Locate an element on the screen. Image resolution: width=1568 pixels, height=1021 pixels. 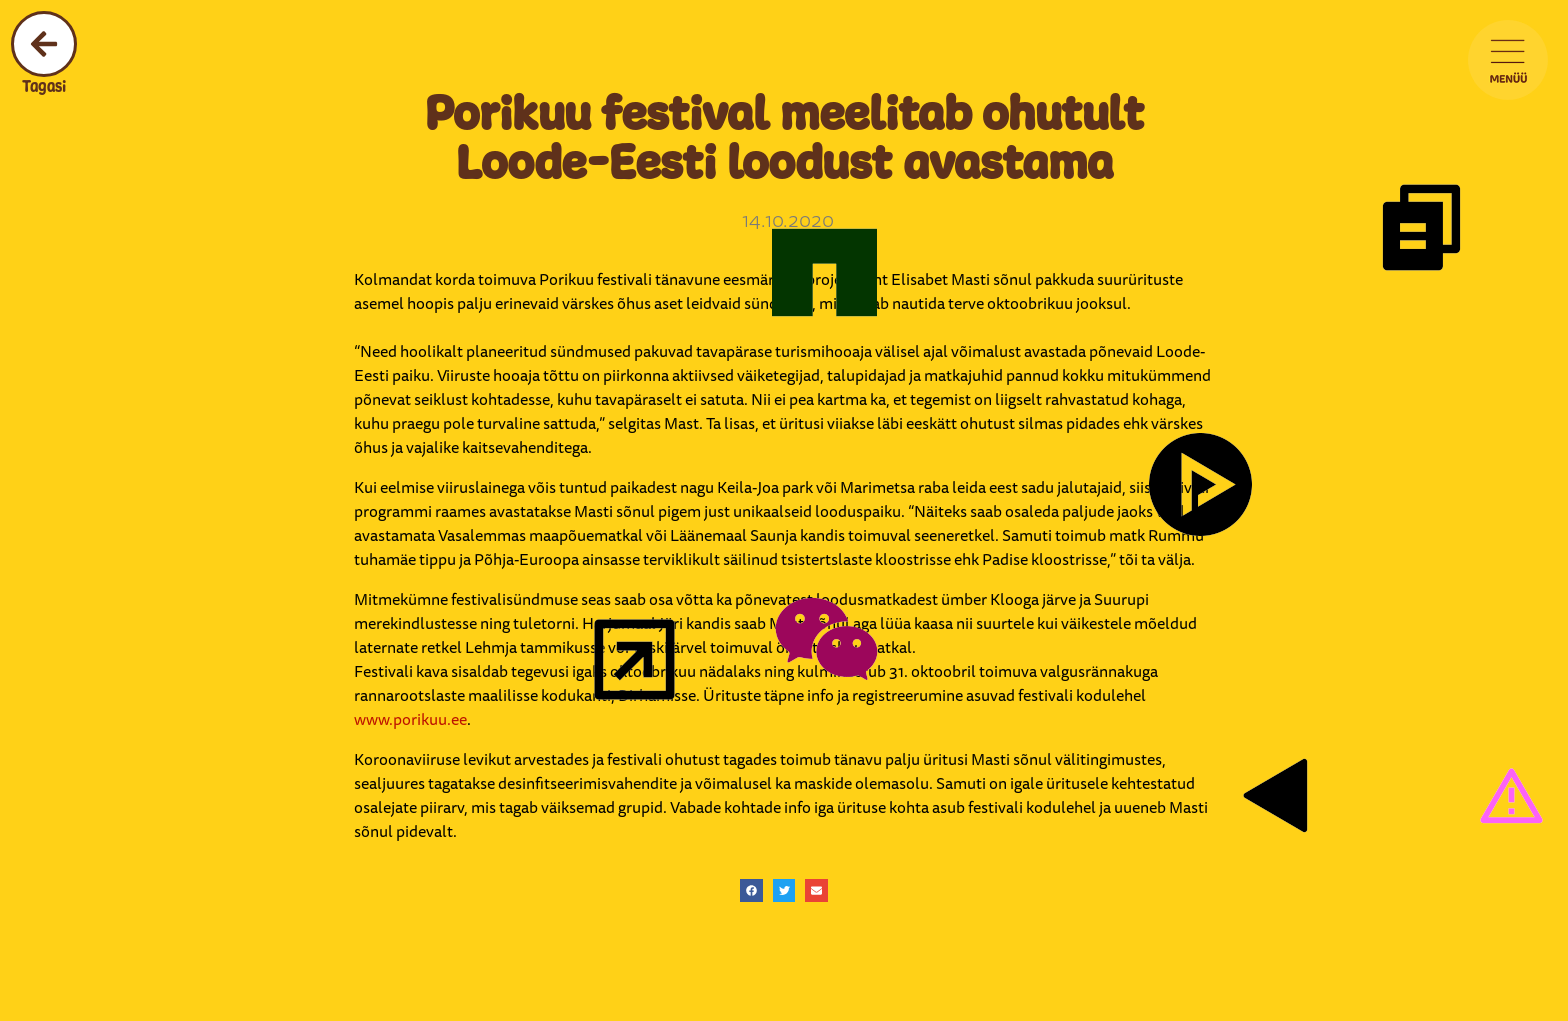
indicates a warning or alert status is located at coordinates (1511, 796).